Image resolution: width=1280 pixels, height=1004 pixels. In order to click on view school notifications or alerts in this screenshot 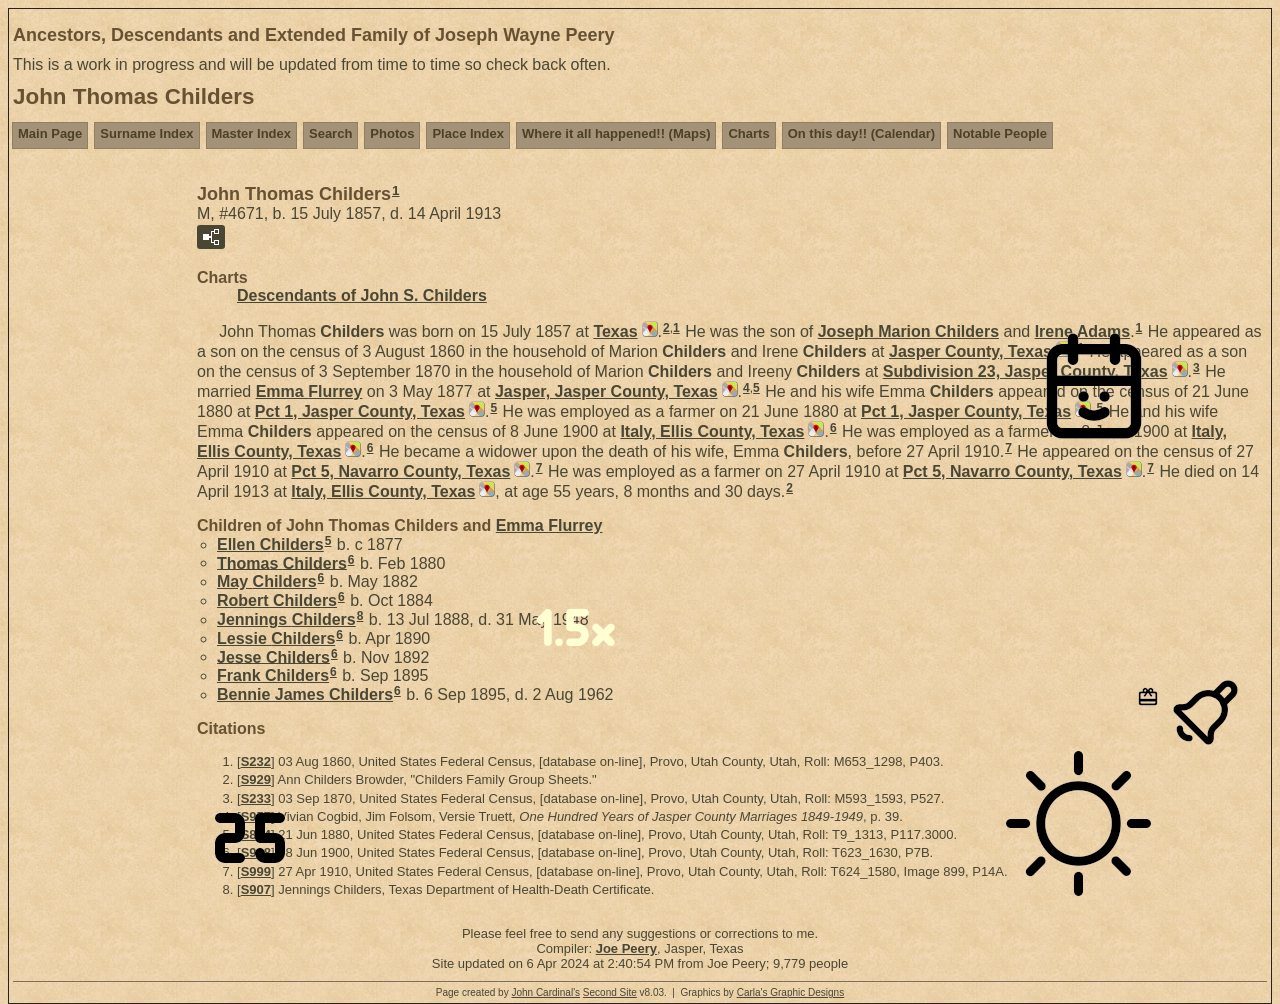, I will do `click(1205, 712)`.